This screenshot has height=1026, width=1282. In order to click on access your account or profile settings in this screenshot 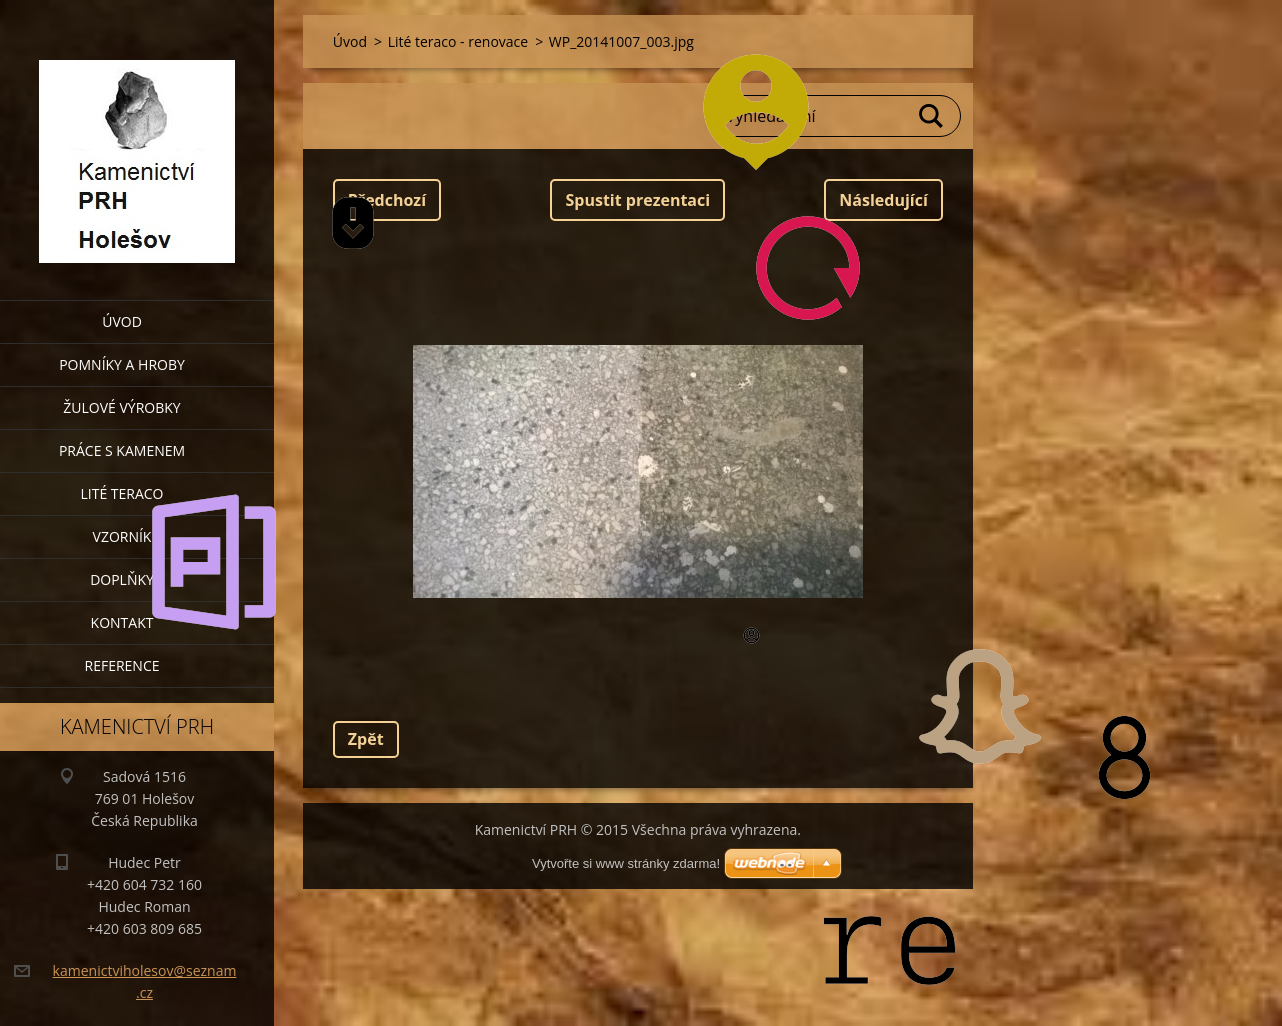, I will do `click(751, 635)`.